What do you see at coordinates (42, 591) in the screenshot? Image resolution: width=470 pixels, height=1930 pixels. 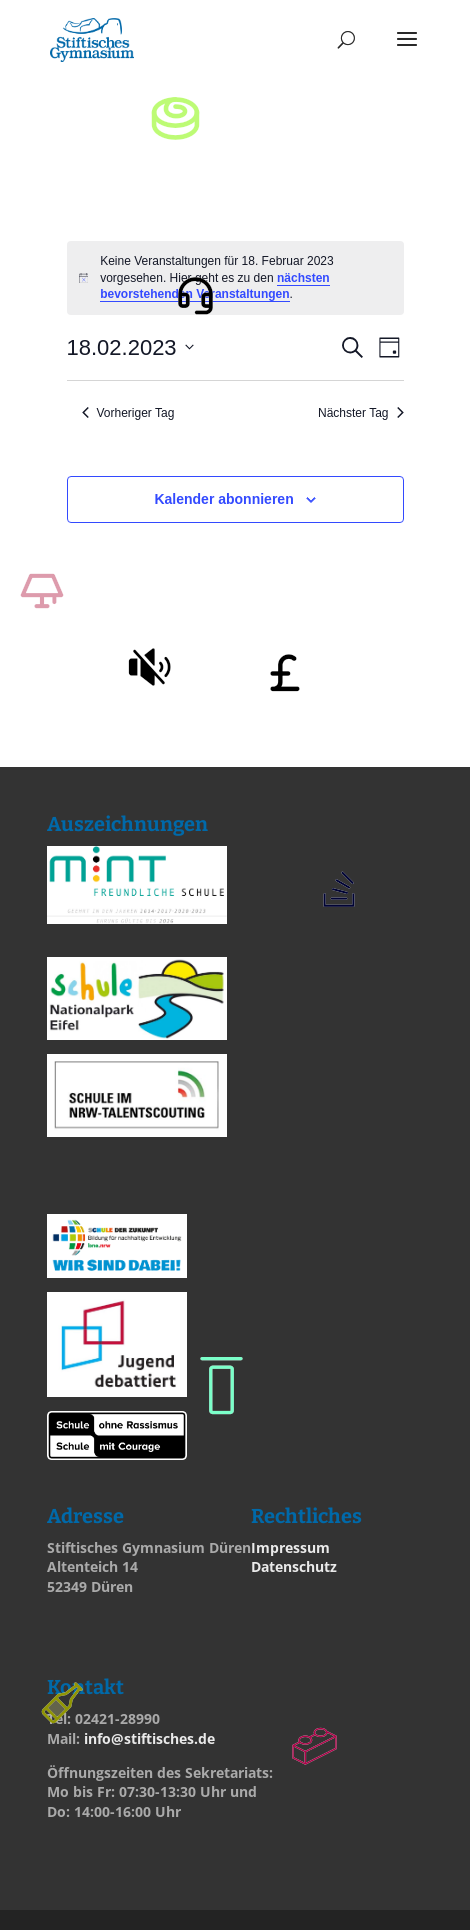 I see `toggle desk lamp or lighting on/off` at bounding box center [42, 591].